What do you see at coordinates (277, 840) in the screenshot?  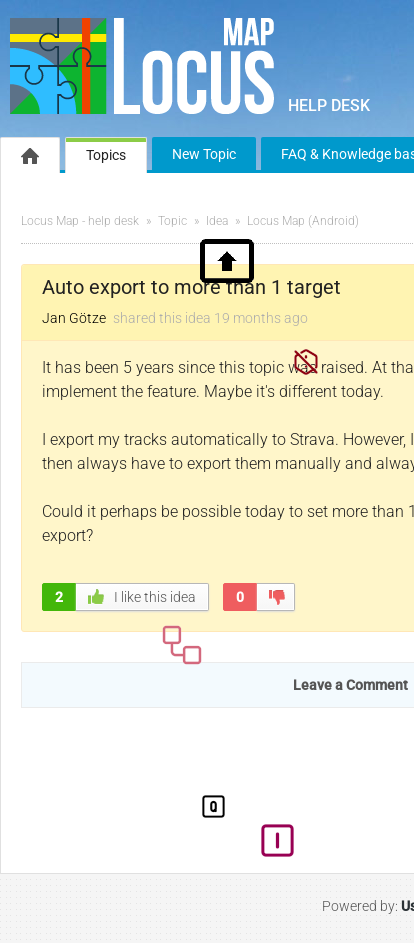 I see `access information or details` at bounding box center [277, 840].